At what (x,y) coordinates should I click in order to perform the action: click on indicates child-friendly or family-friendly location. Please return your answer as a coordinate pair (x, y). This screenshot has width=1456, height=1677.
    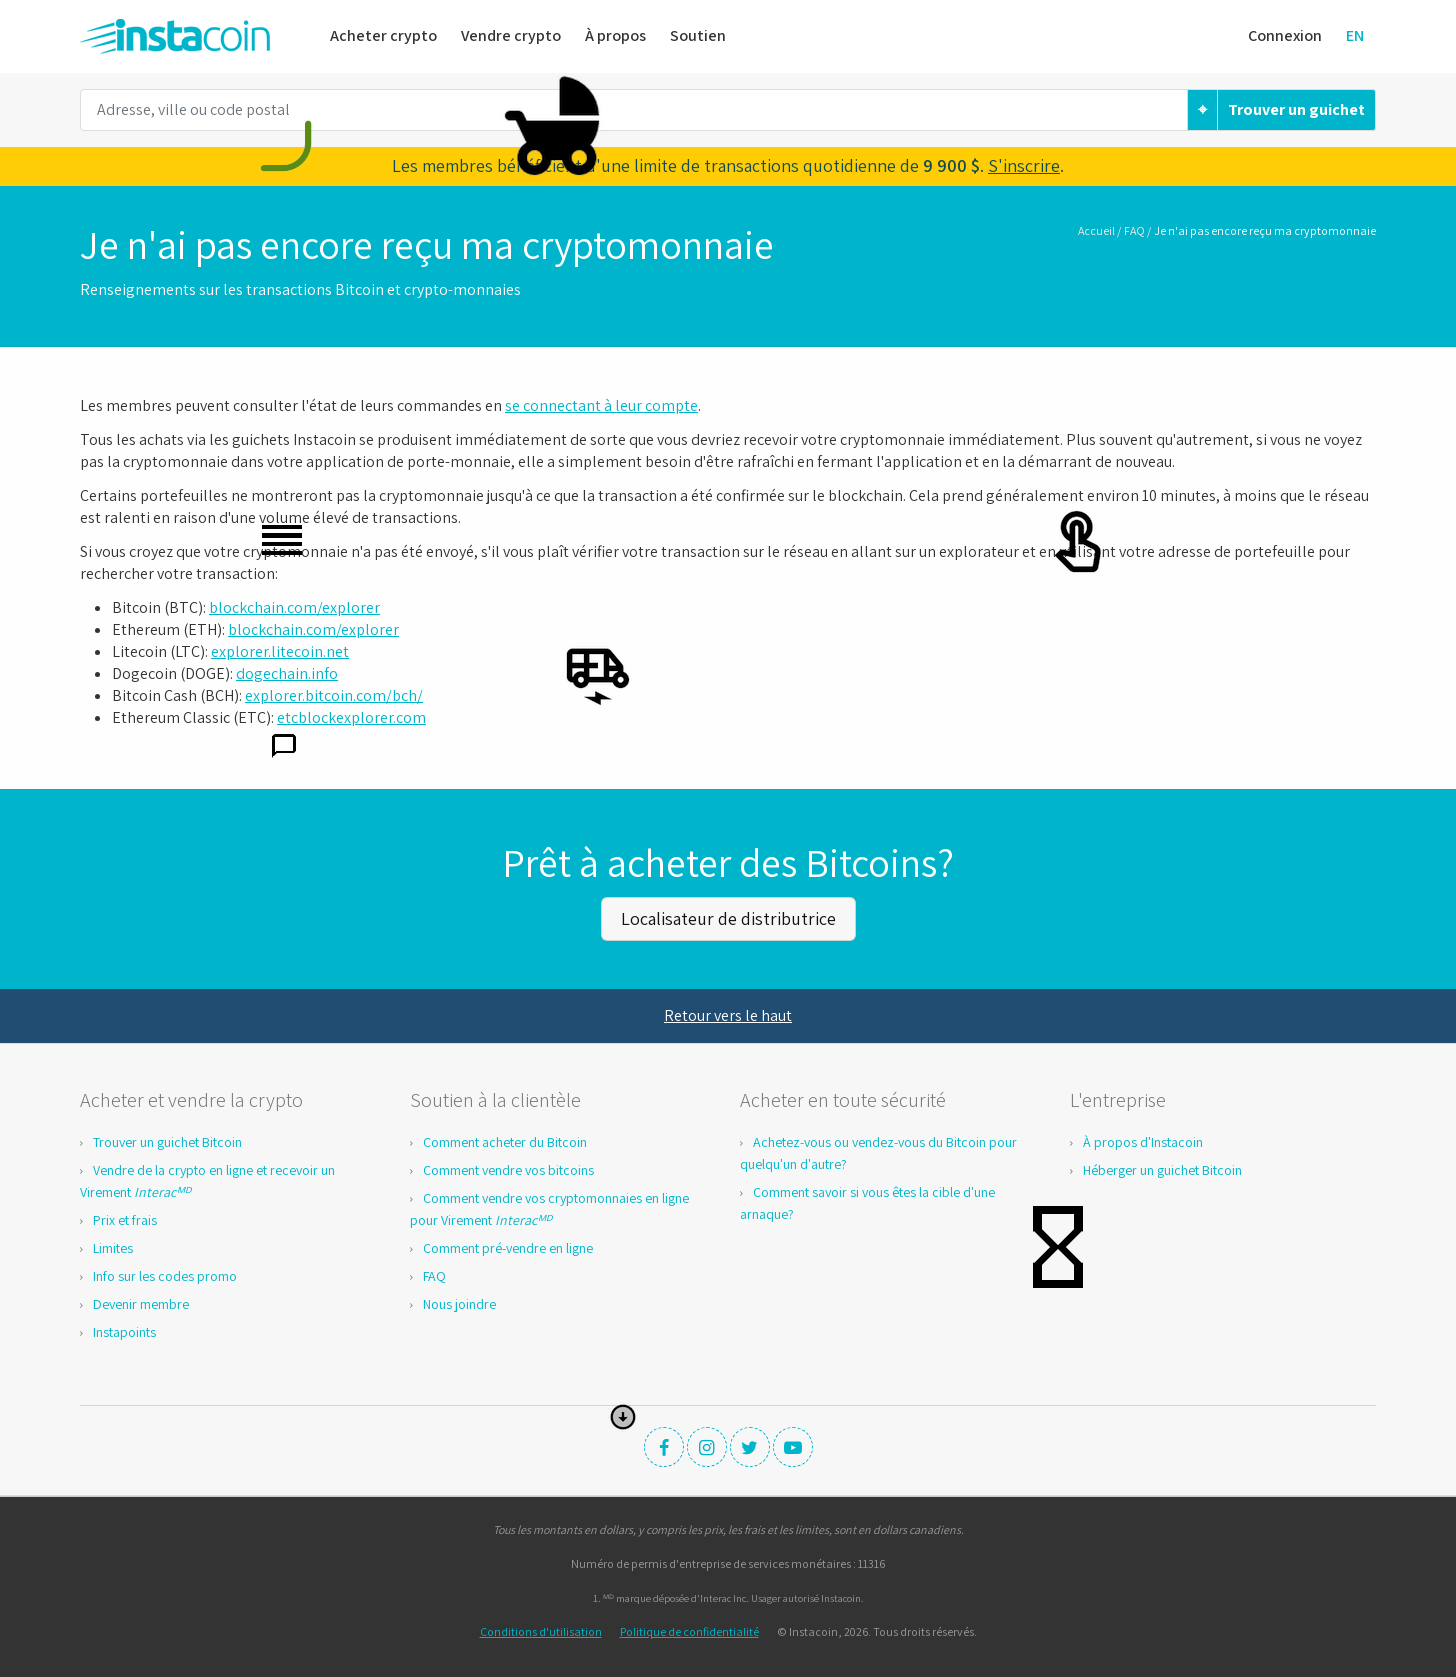
    Looking at the image, I should click on (554, 125).